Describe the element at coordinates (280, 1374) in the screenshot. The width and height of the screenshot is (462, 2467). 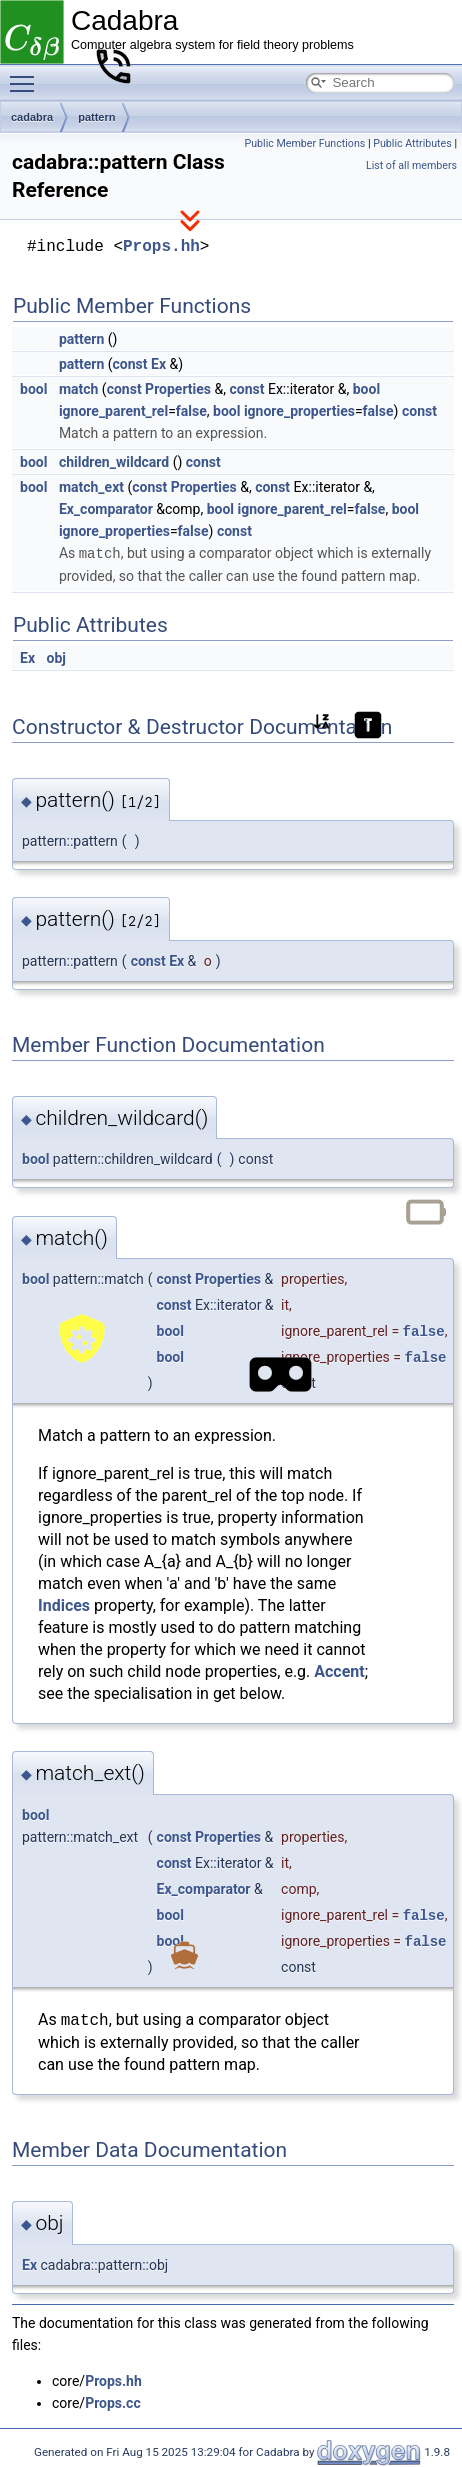
I see `launch virtual reality mode` at that location.